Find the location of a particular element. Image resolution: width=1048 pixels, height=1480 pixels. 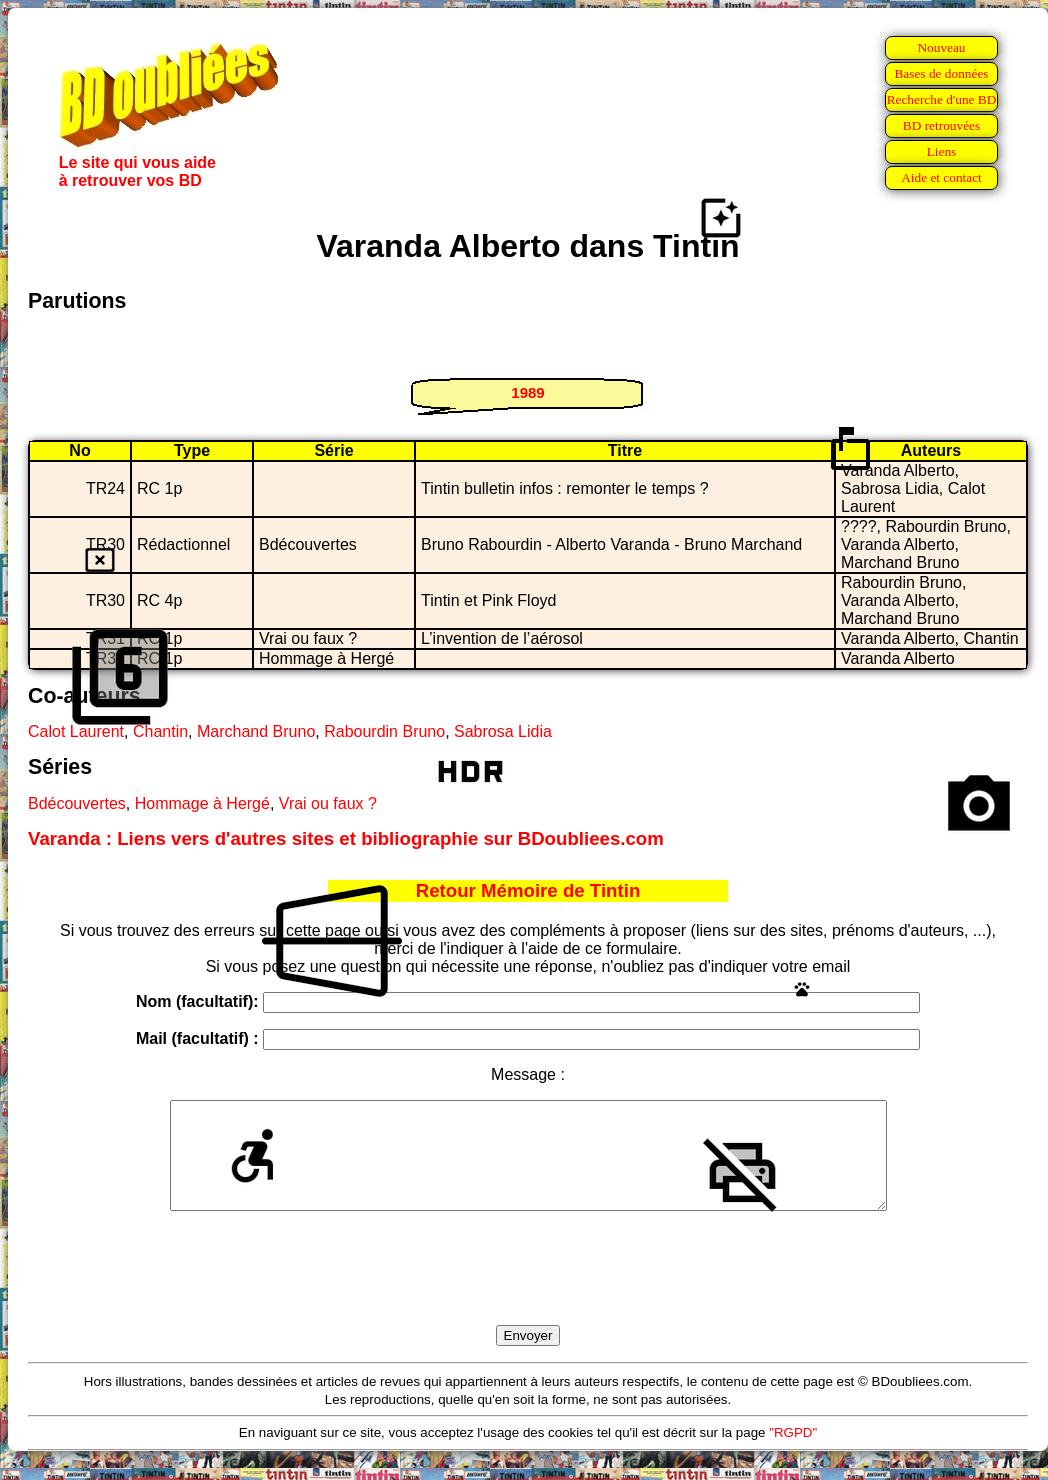

enable HDR mode for photos is located at coordinates (470, 771).